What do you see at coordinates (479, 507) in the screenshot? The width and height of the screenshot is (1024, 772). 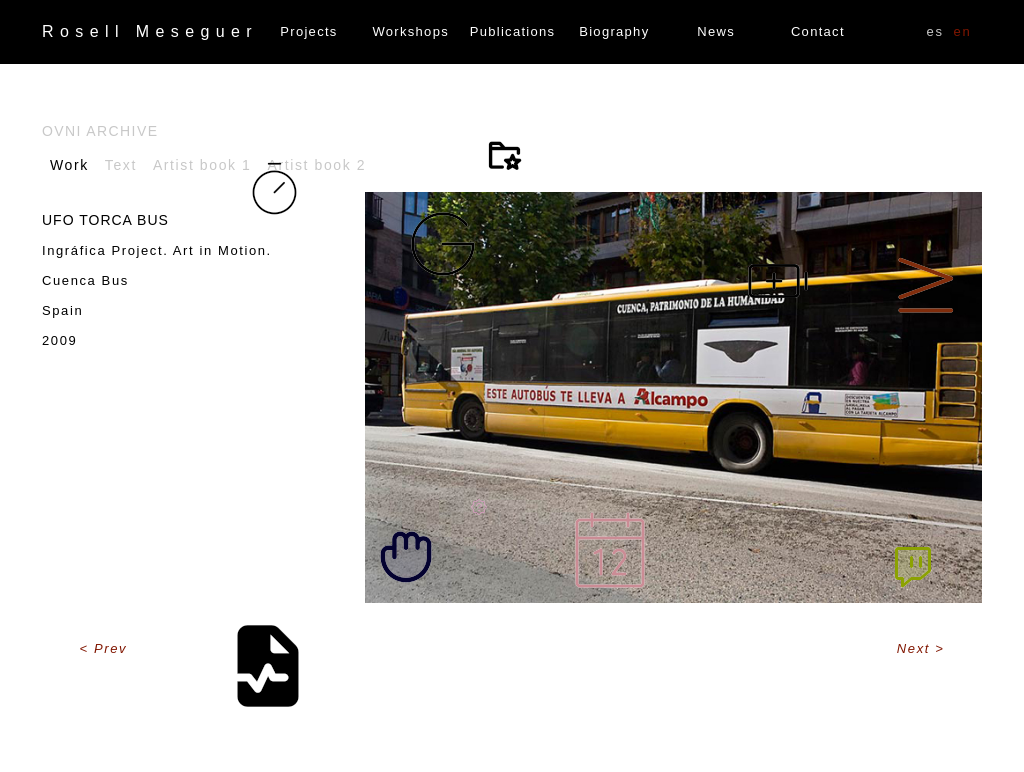 I see `access help or FAQ section` at bounding box center [479, 507].